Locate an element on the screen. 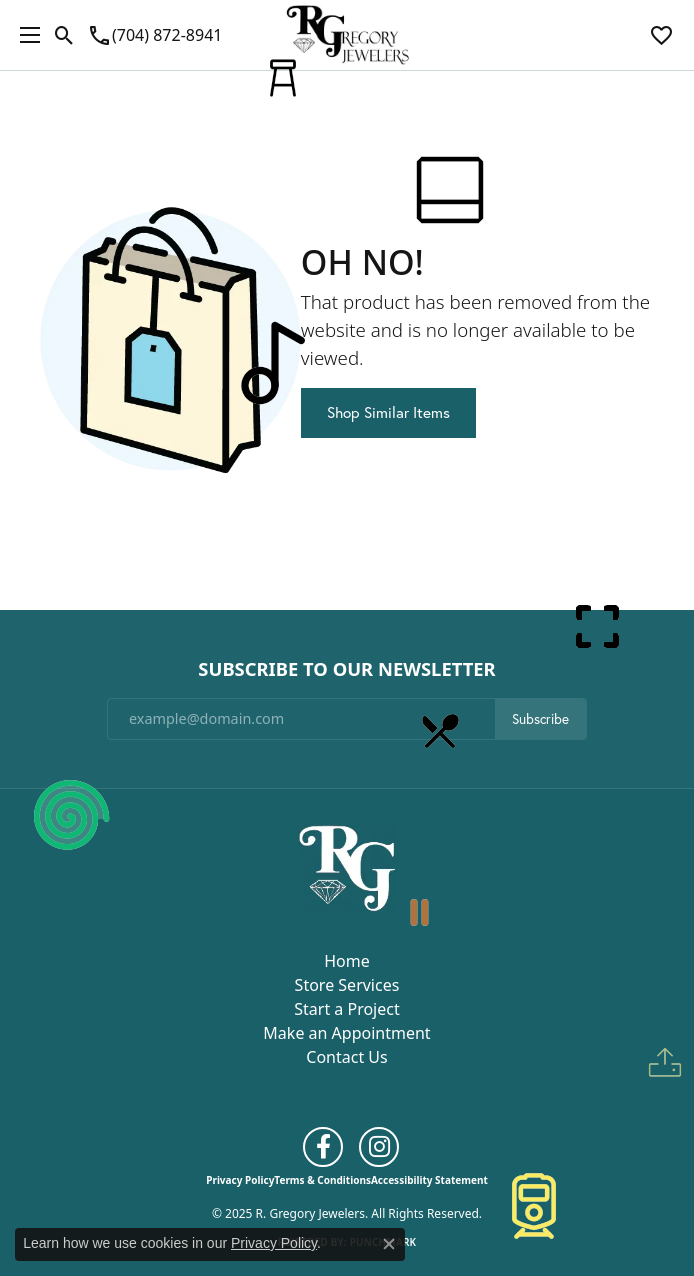 The height and width of the screenshot is (1276, 694). hide the bottom panel is located at coordinates (450, 190).